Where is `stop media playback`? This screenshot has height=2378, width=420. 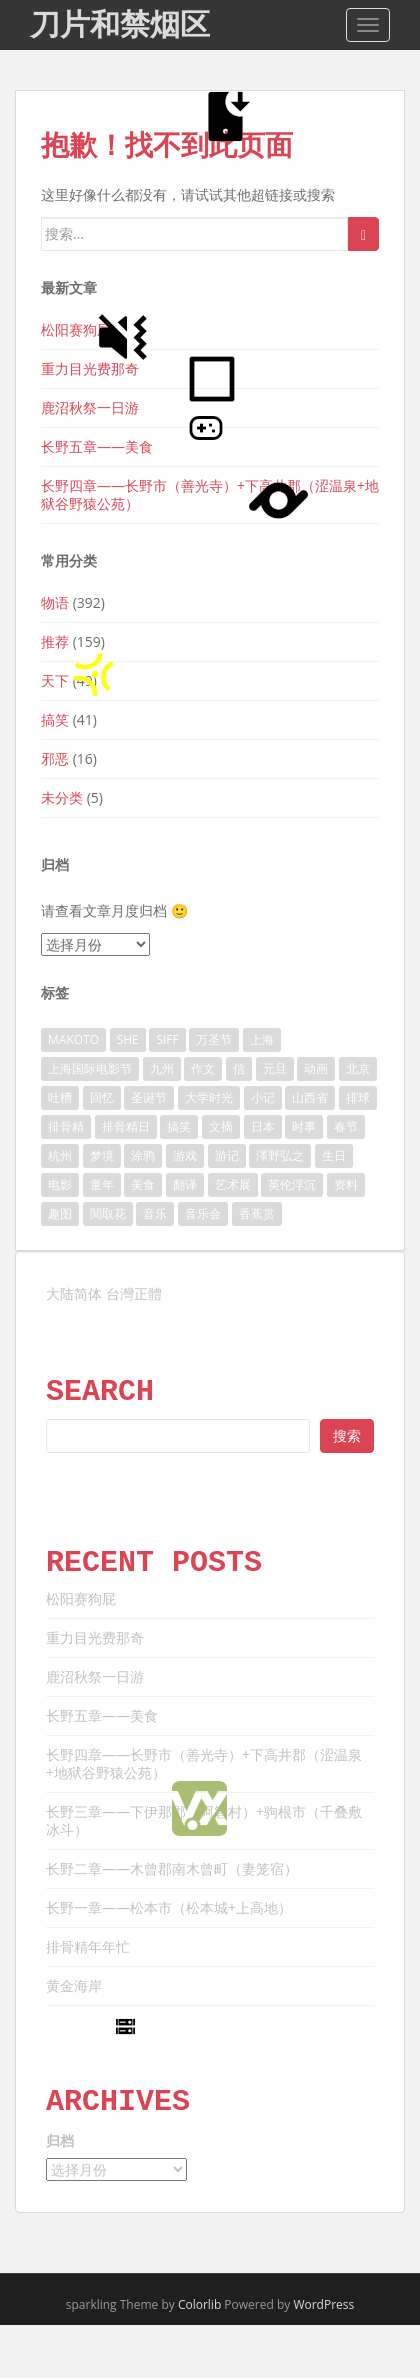 stop media playback is located at coordinates (212, 379).